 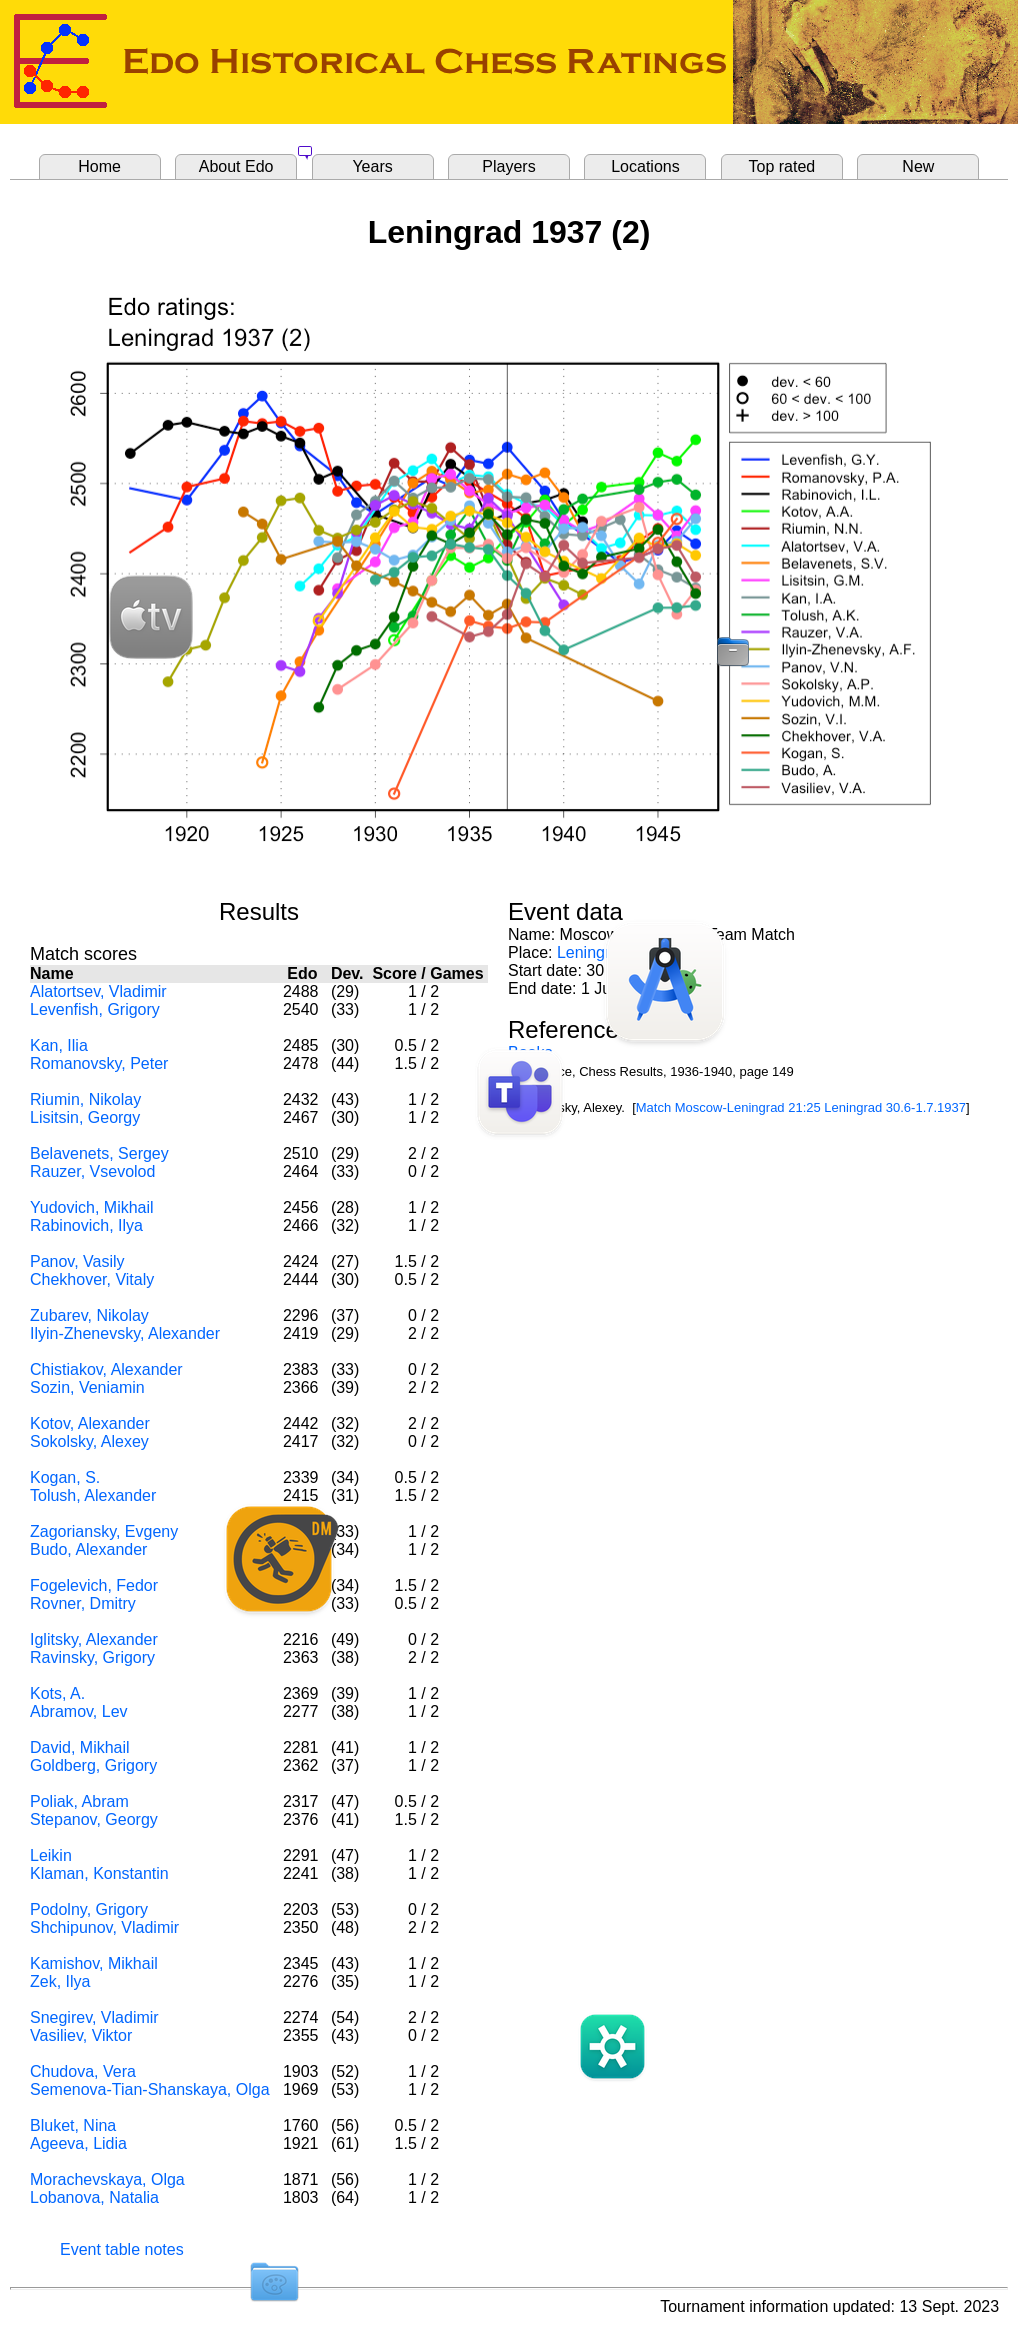 I want to click on open solaar app for managing logitech wireless devices, so click(x=612, y=2046).